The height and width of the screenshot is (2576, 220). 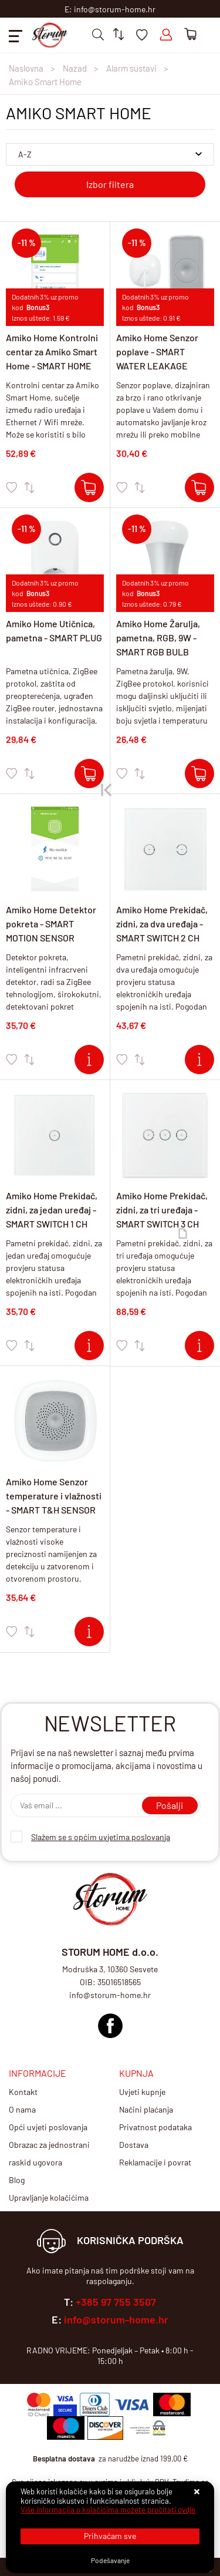 I want to click on a generic text or document file, so click(x=182, y=1233).